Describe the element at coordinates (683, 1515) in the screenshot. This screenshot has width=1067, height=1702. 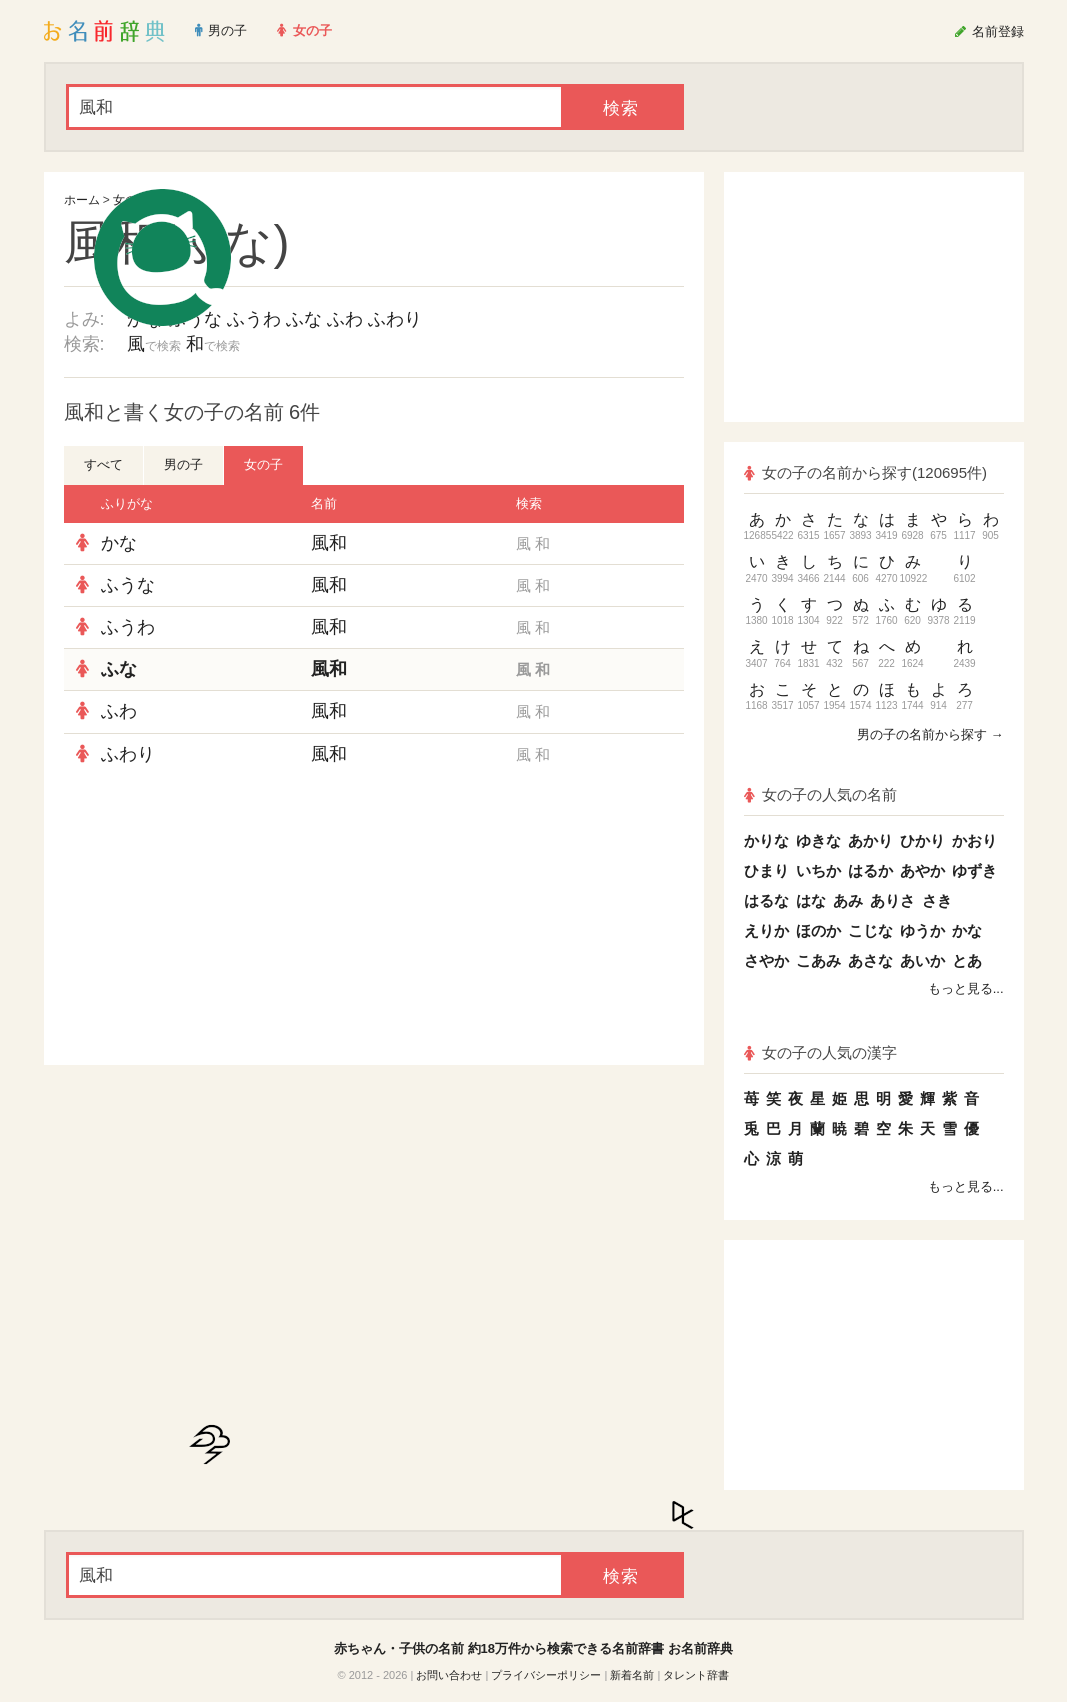
I see `open the DataCamp app` at that location.